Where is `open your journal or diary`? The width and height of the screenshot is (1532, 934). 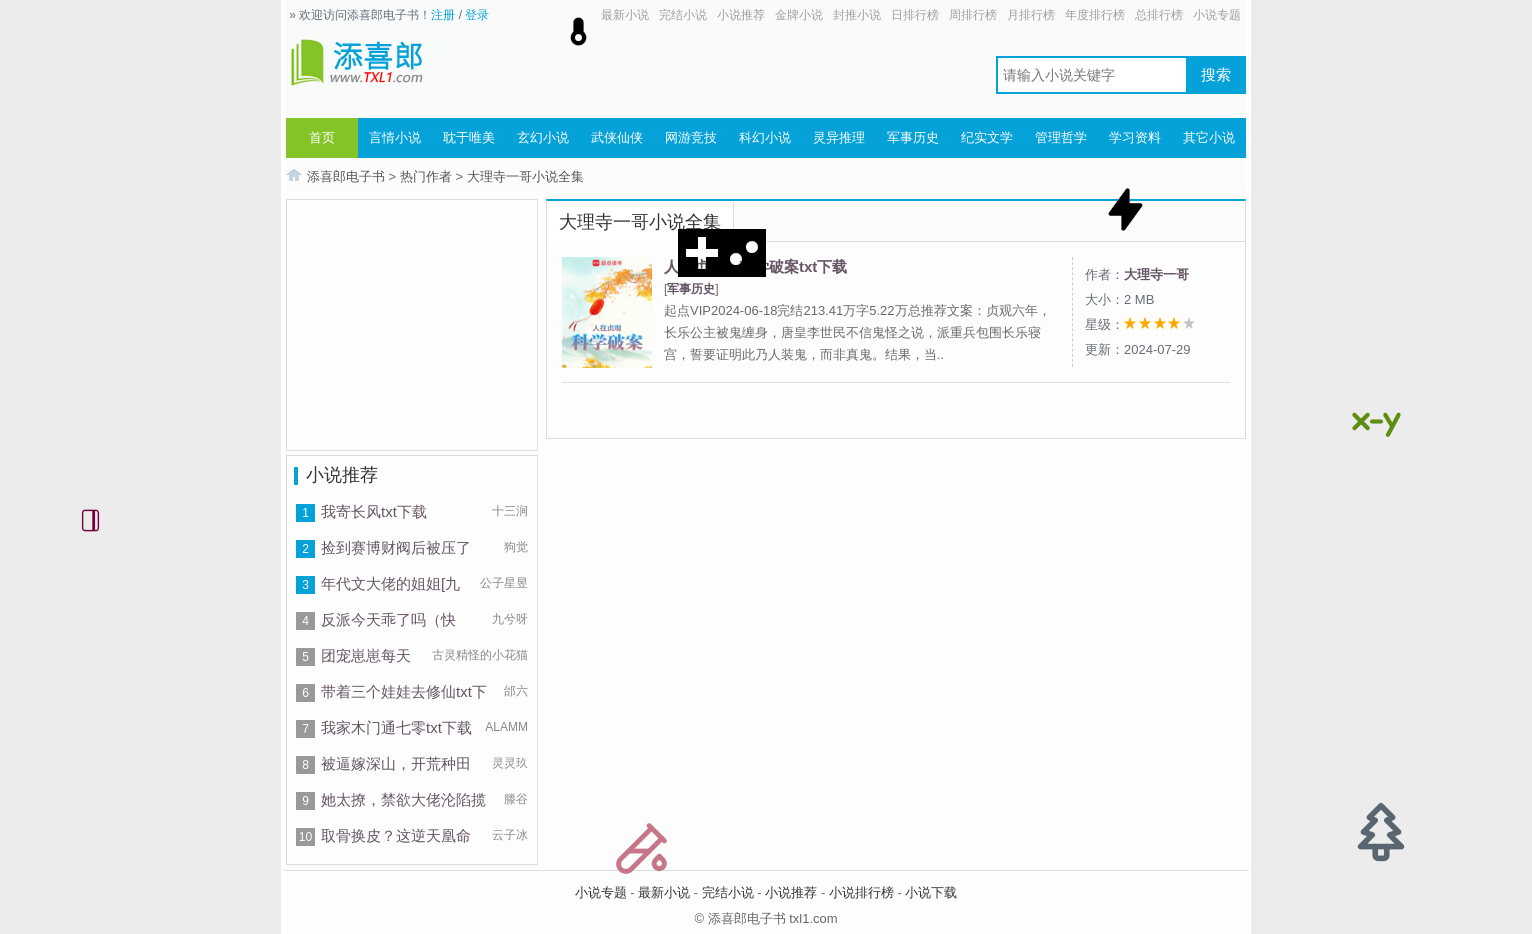 open your journal or diary is located at coordinates (90, 520).